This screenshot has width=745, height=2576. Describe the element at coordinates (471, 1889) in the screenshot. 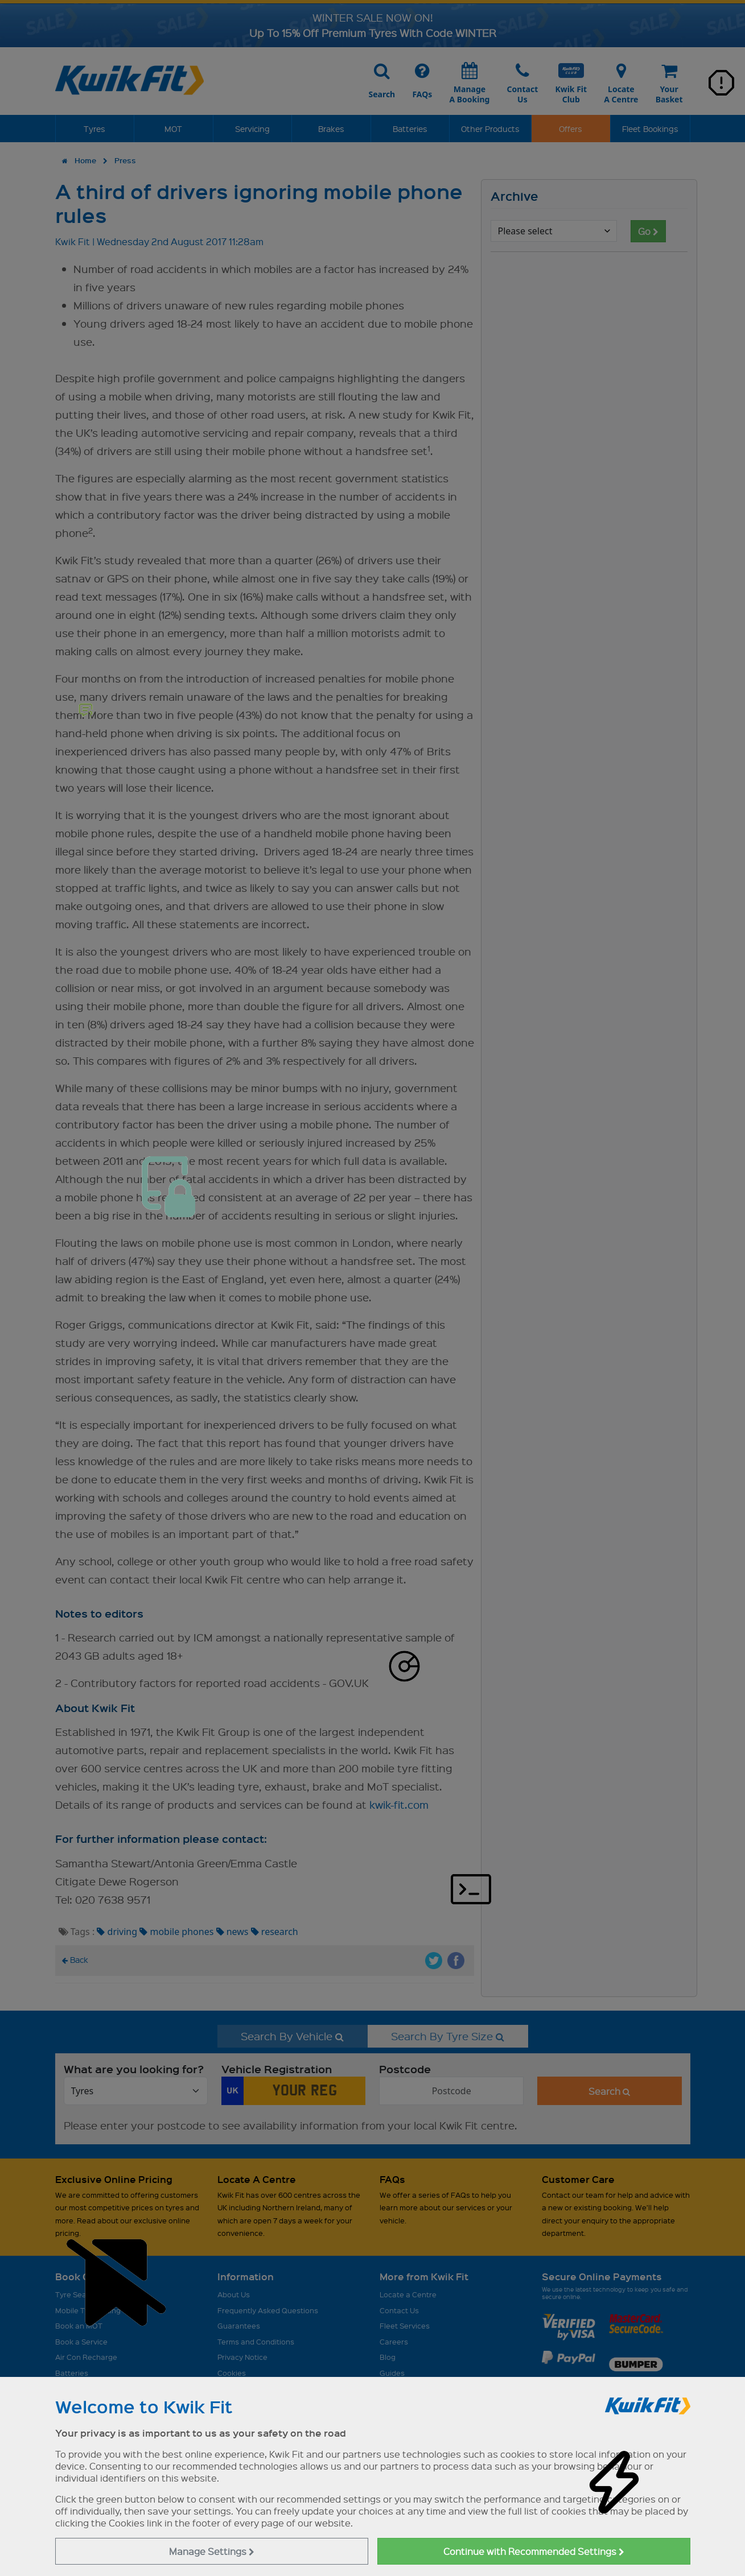

I see `open command line terminal` at that location.